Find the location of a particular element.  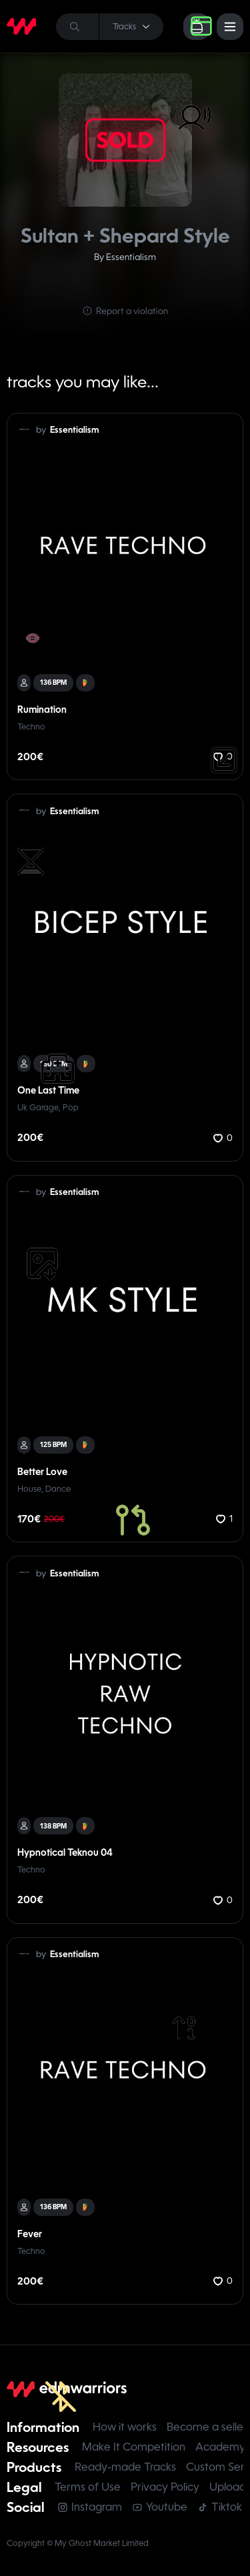

open a new browser window is located at coordinates (201, 26).